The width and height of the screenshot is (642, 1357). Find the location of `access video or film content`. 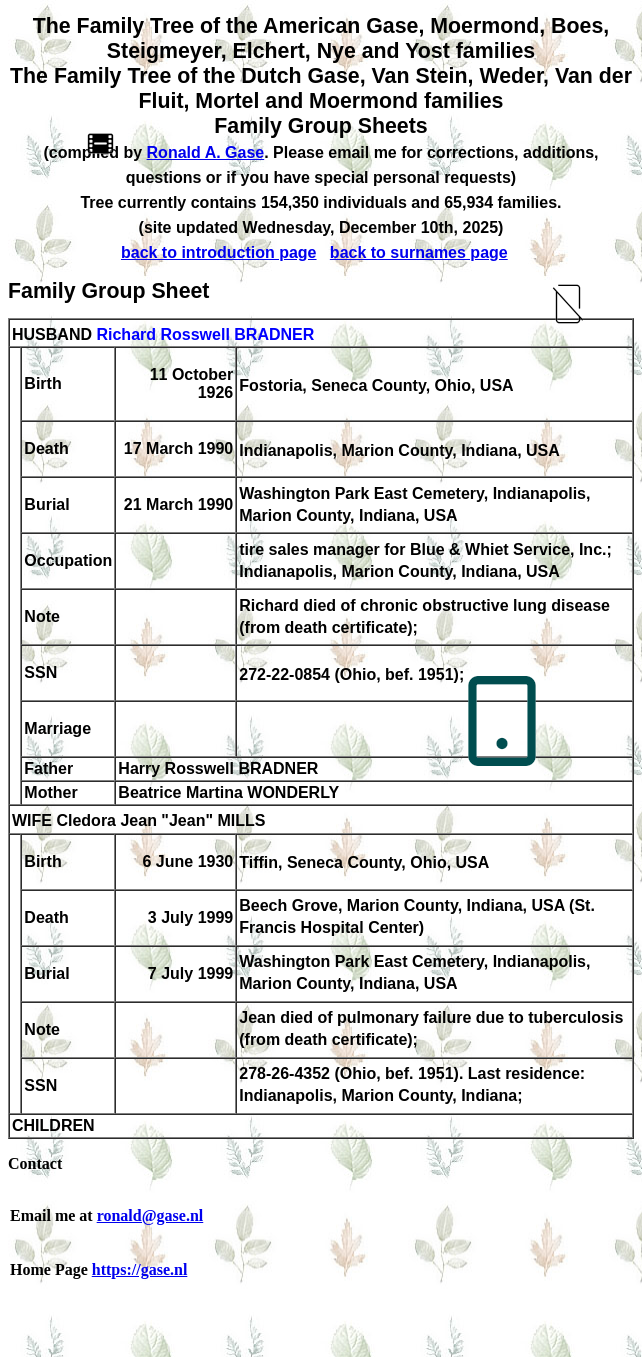

access video or film content is located at coordinates (100, 143).